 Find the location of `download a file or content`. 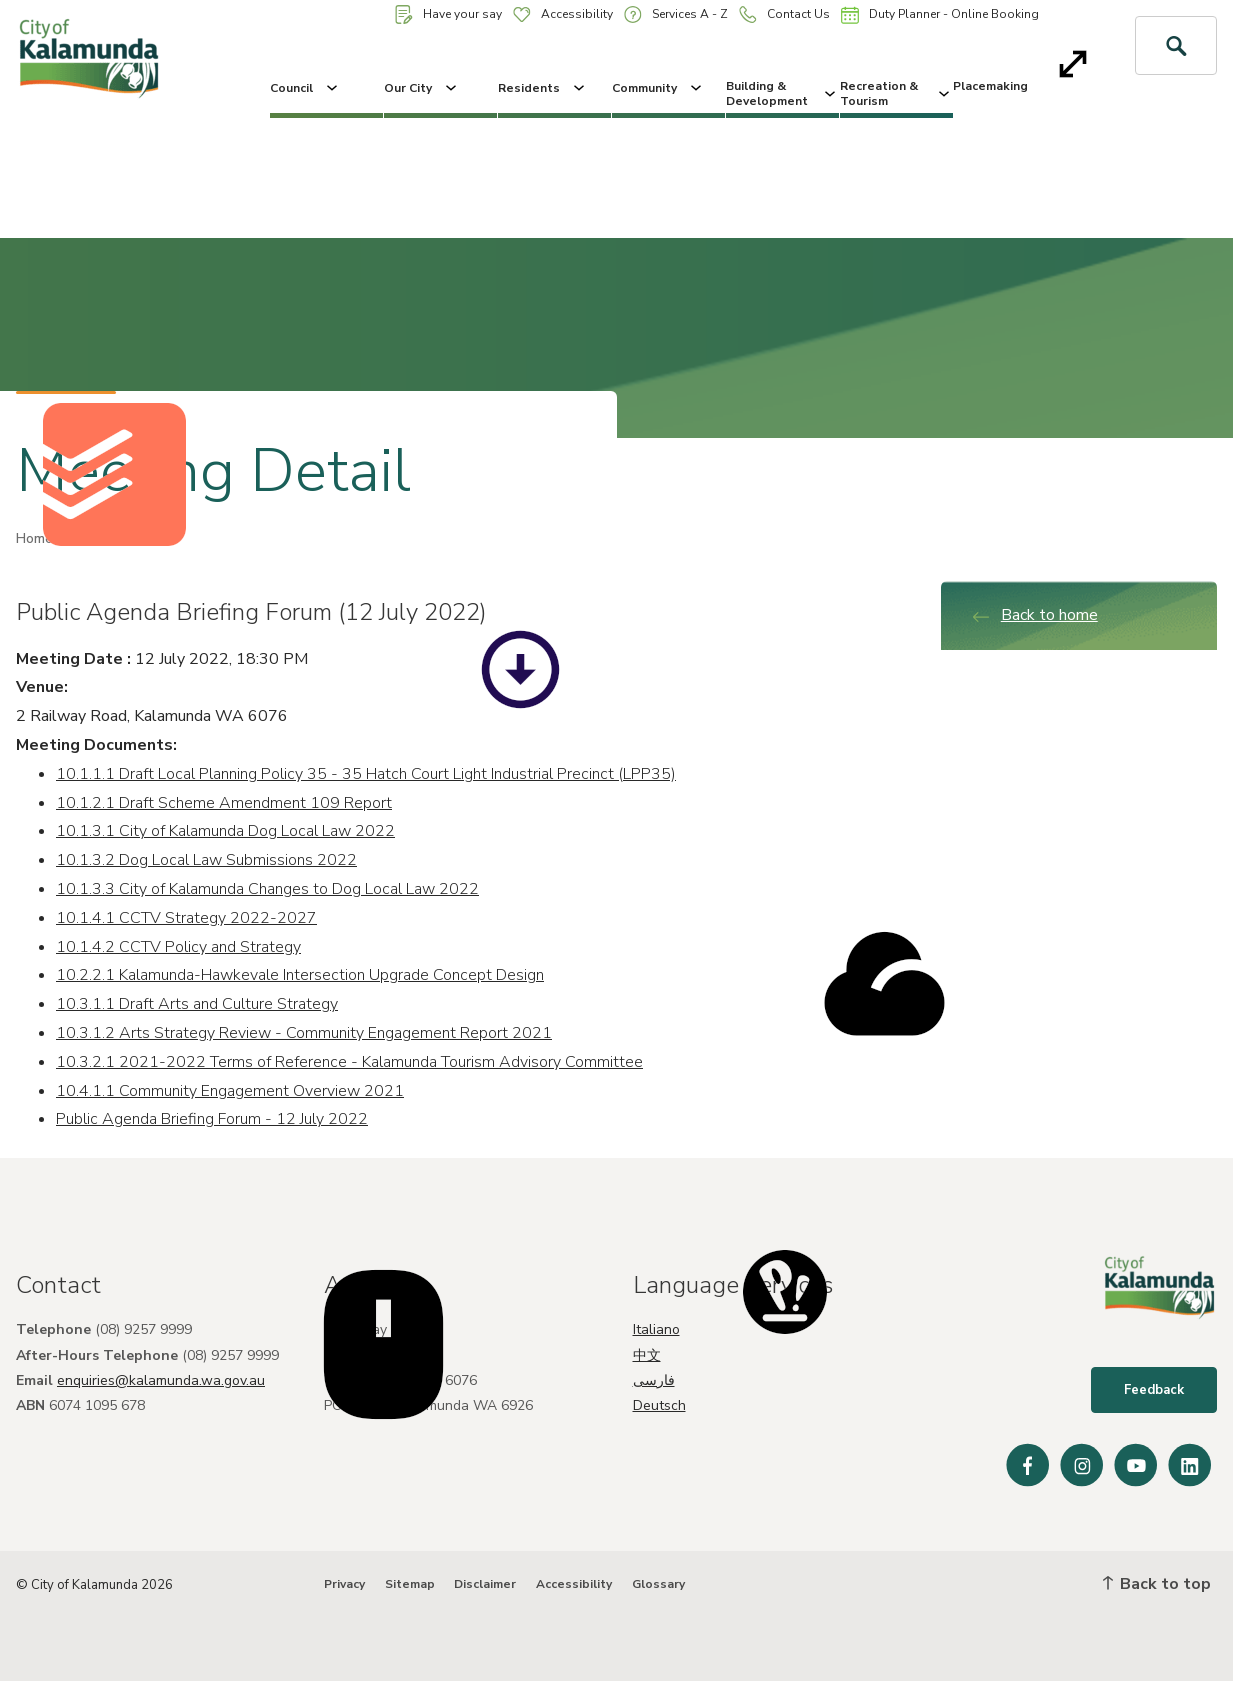

download a file or content is located at coordinates (520, 669).